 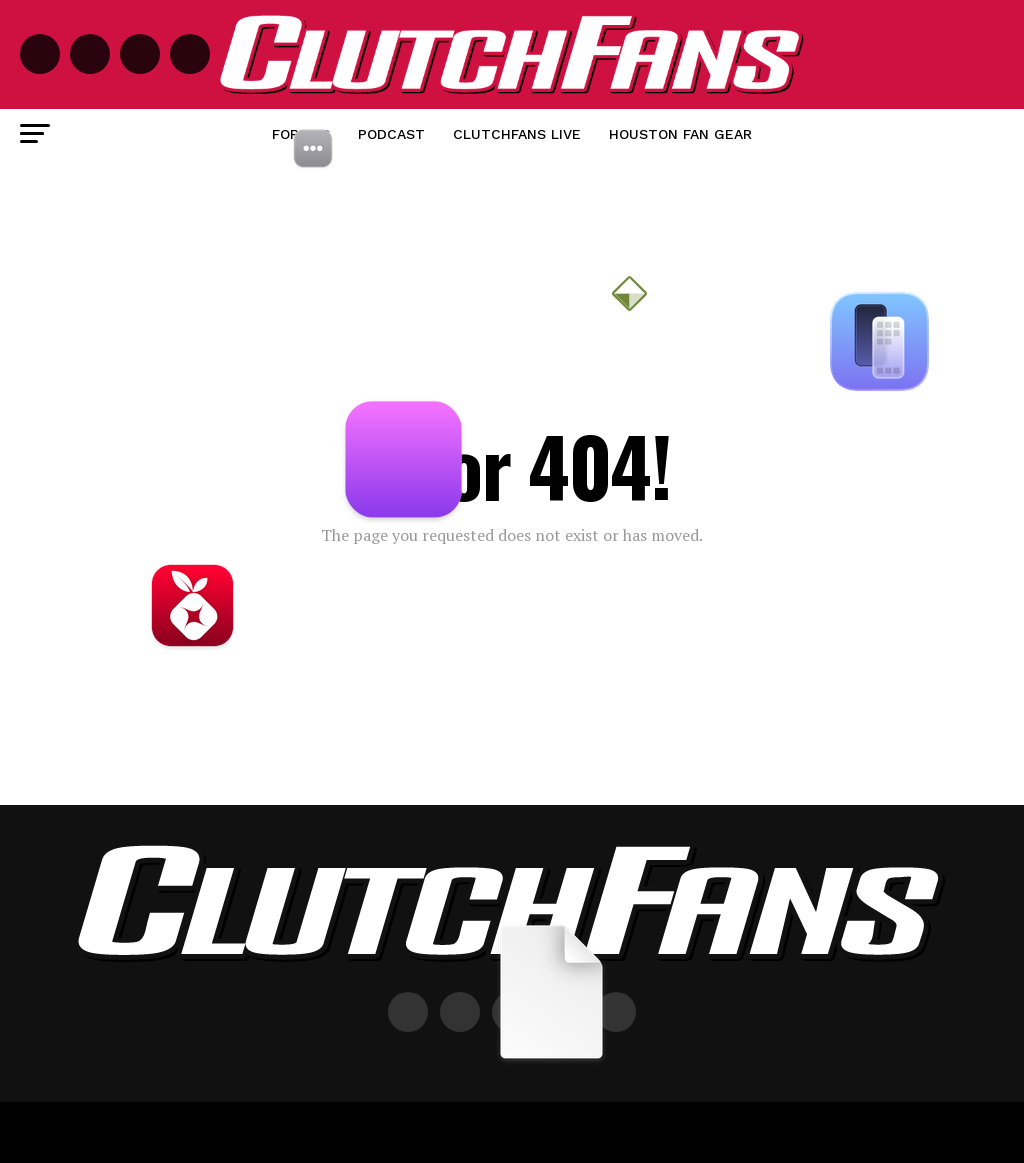 I want to click on a blank or empty document file, so click(x=551, y=994).